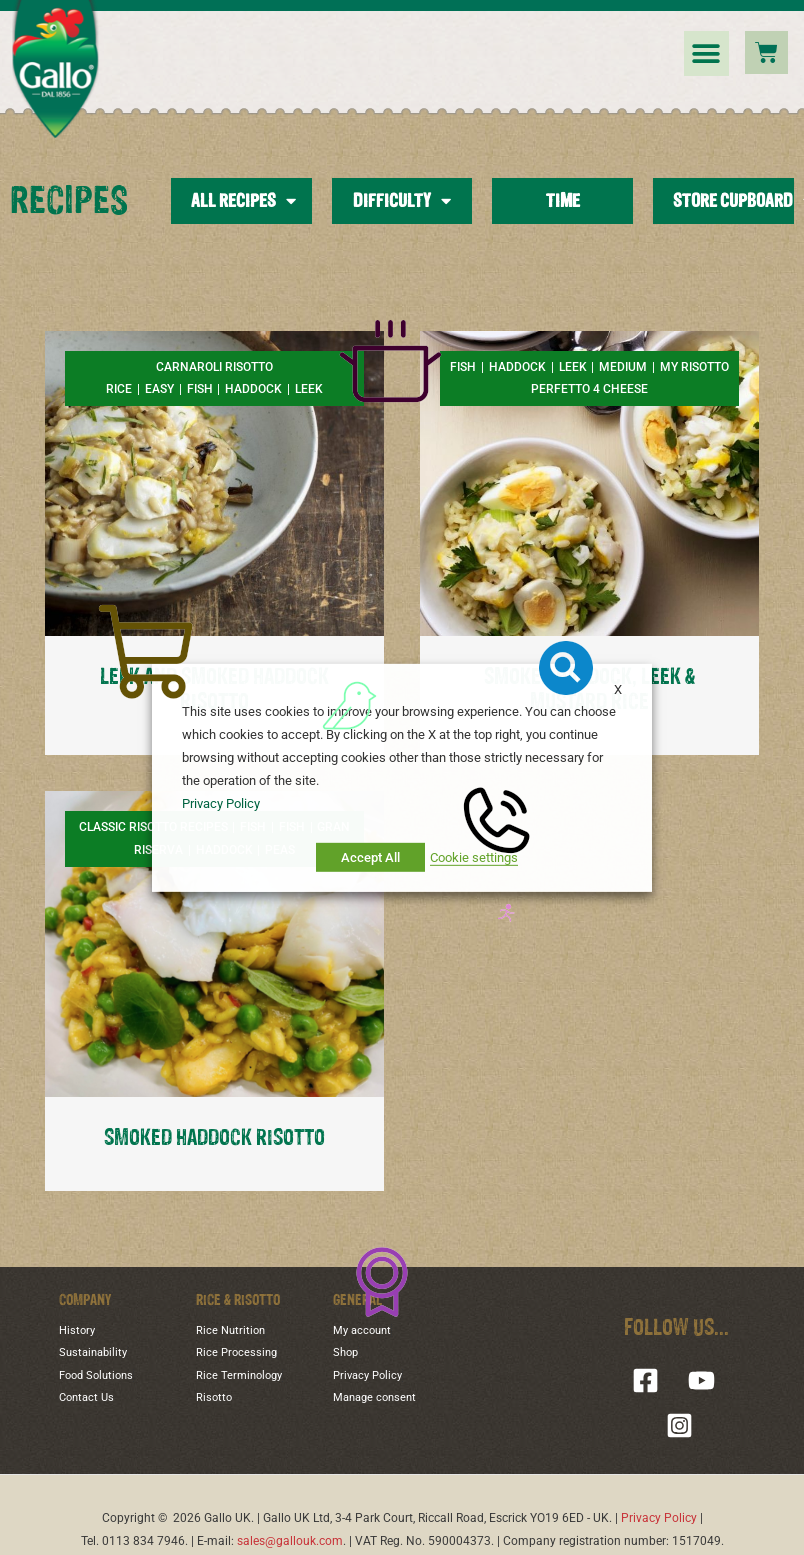  I want to click on access recipes or cooking content, so click(390, 367).